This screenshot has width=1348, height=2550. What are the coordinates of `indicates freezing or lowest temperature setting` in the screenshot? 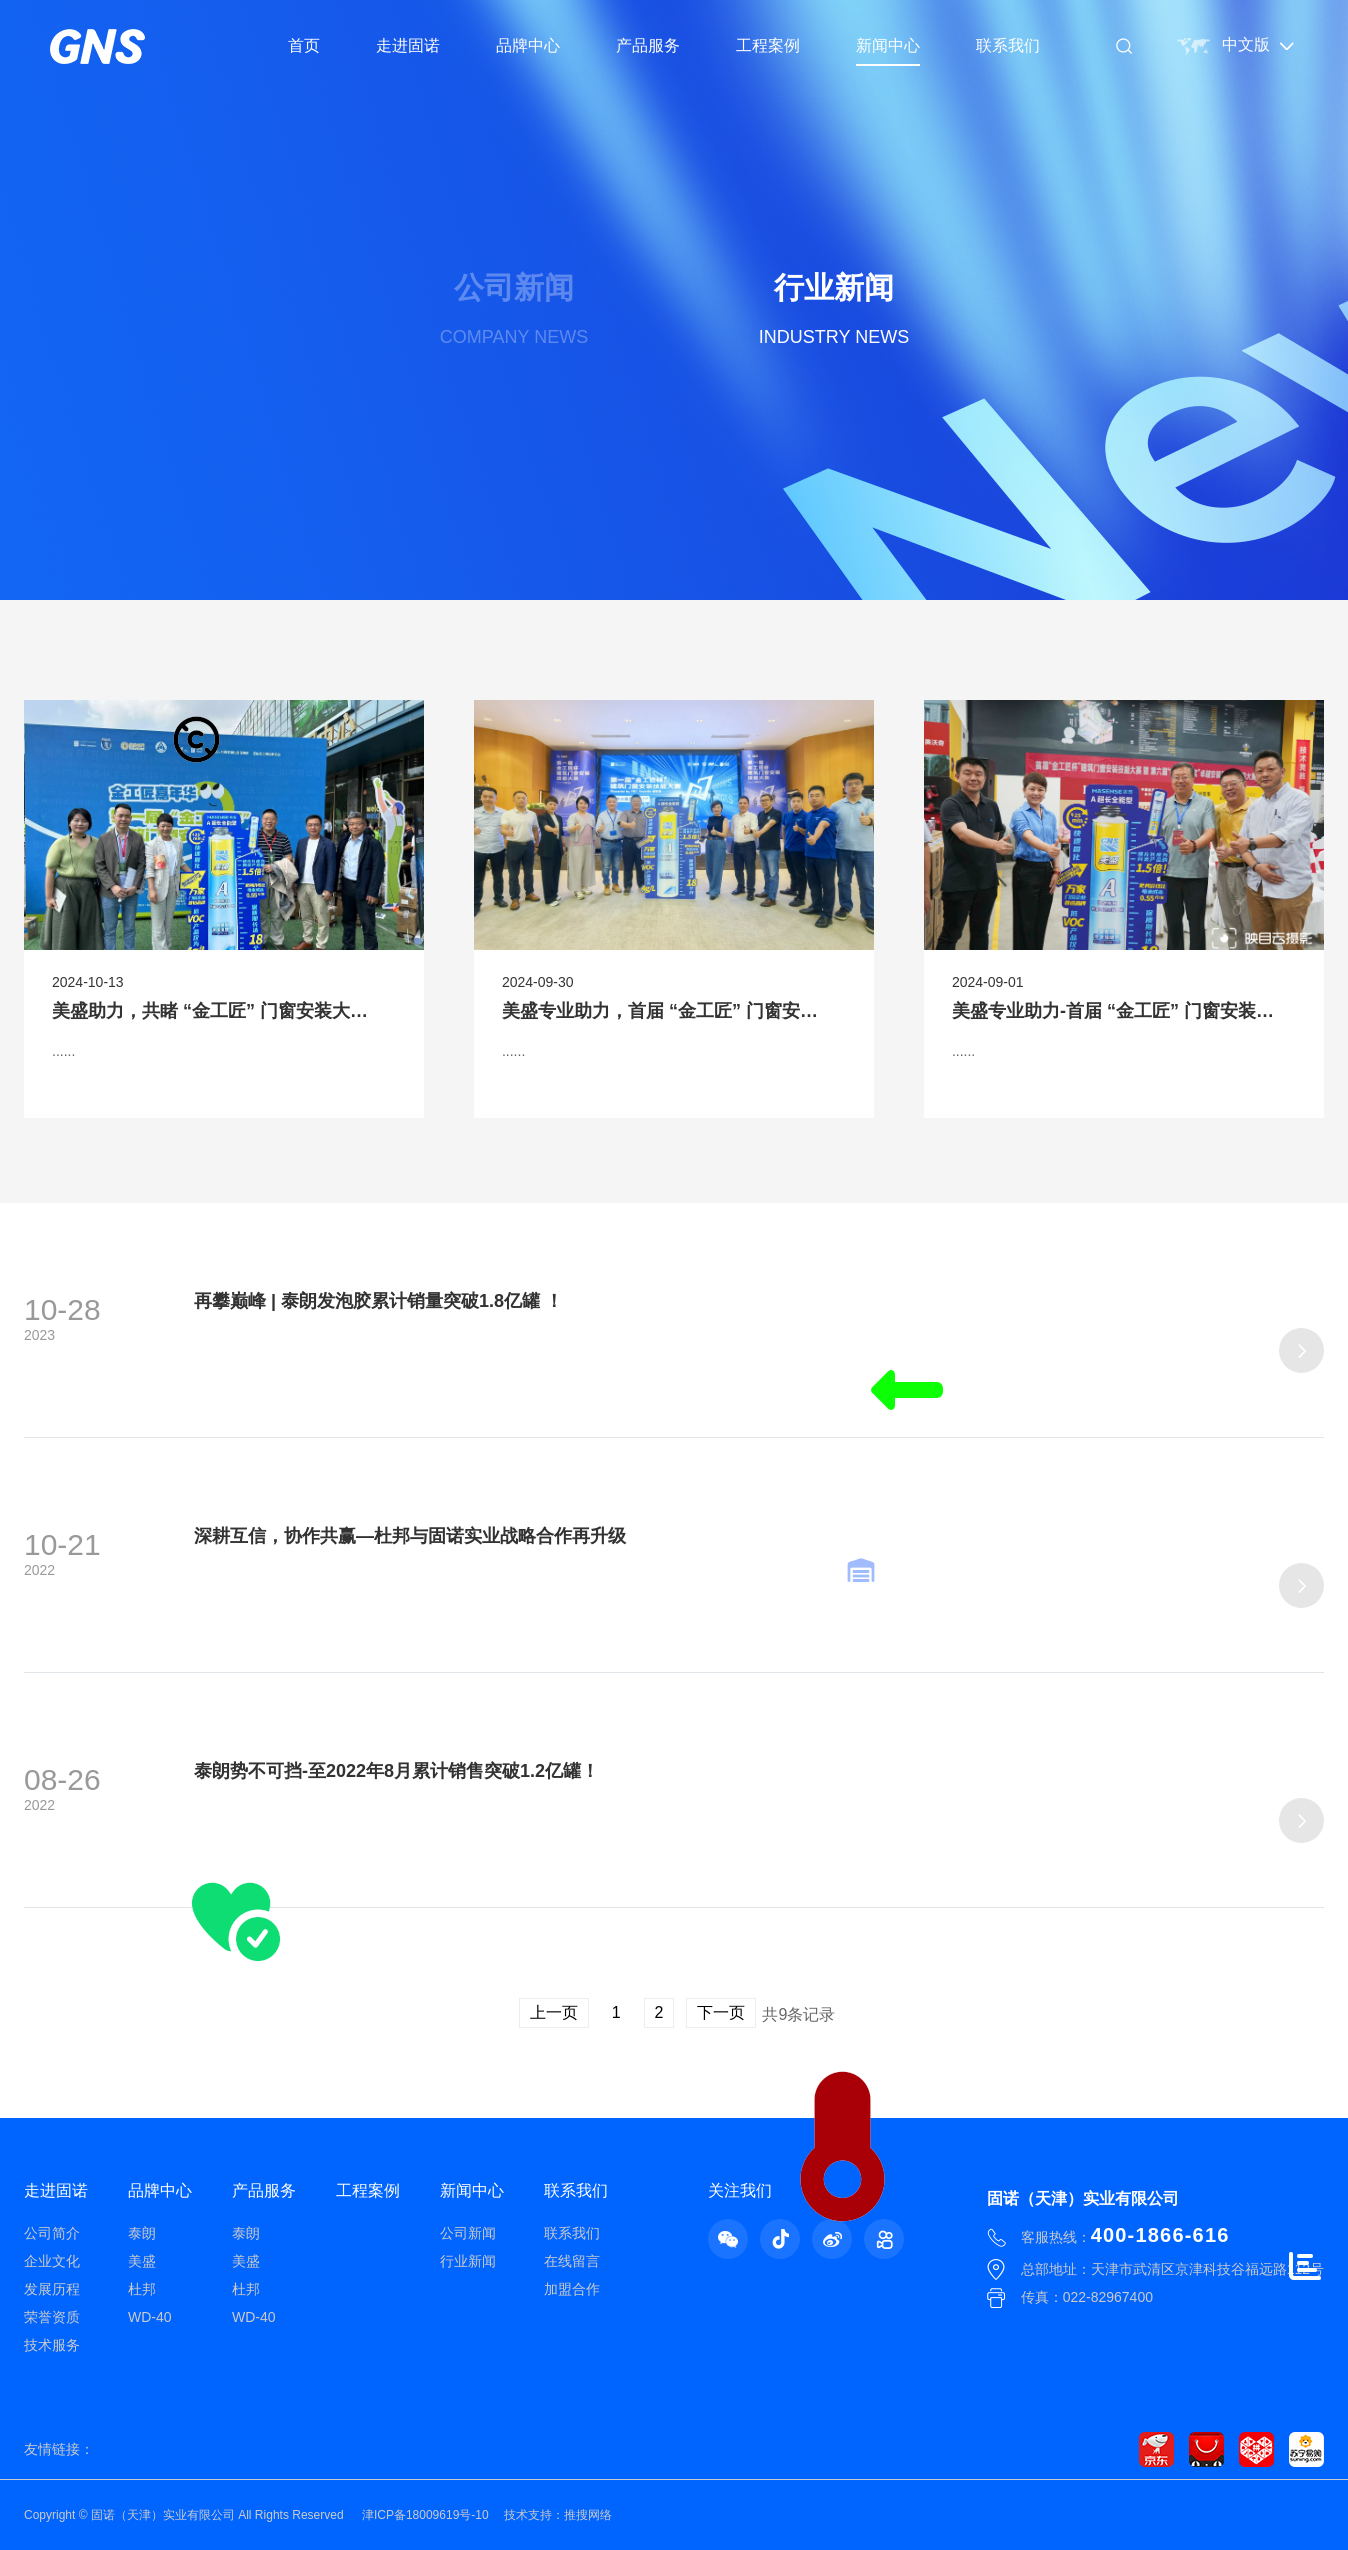 It's located at (842, 2146).